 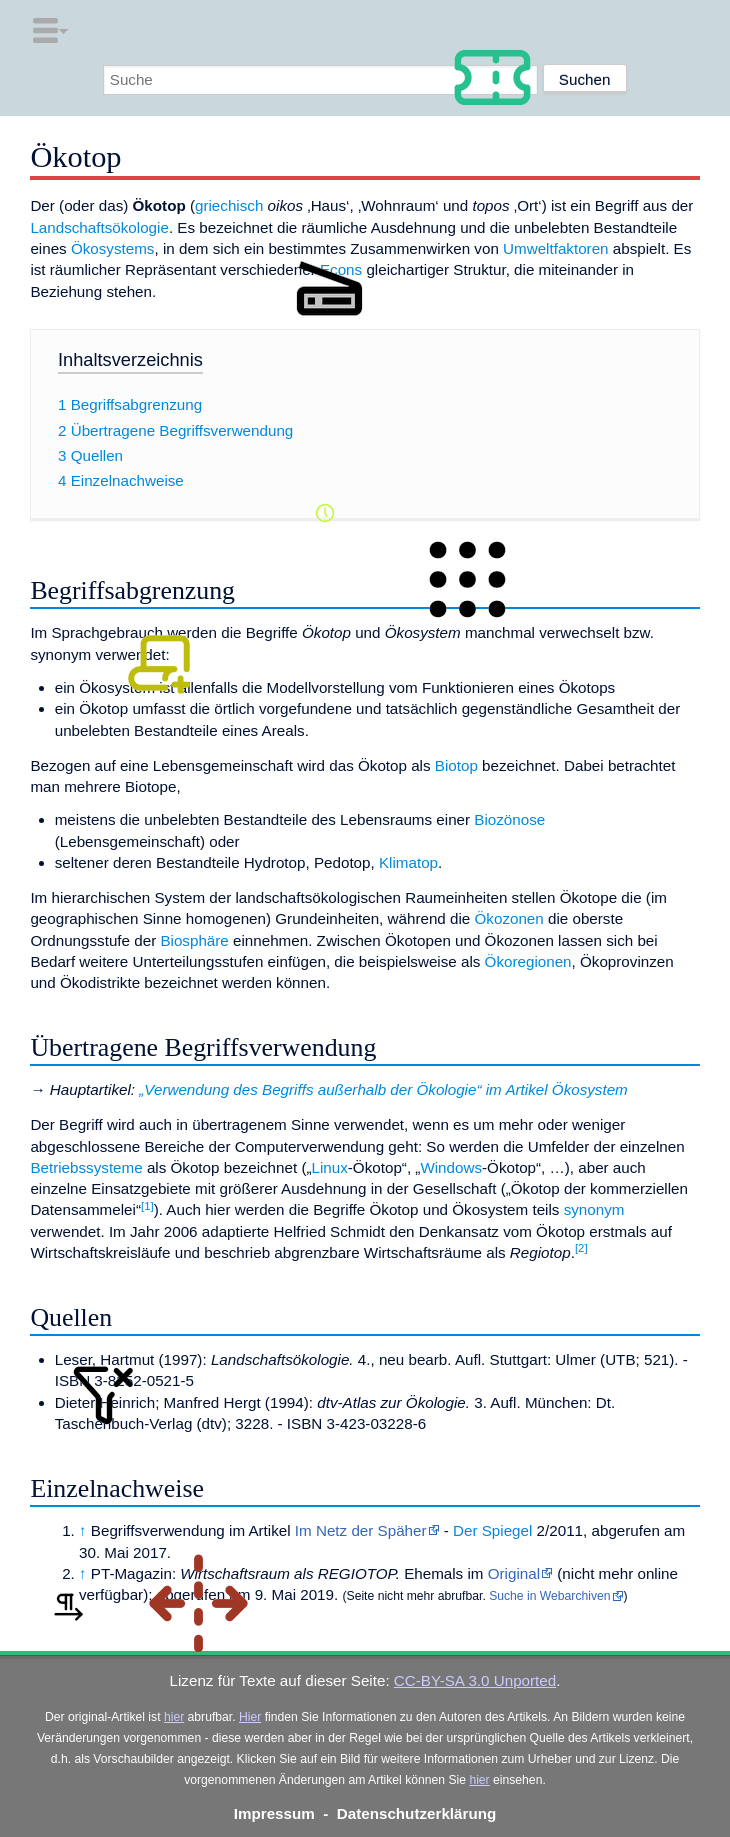 What do you see at coordinates (159, 663) in the screenshot?
I see `create a new script or document` at bounding box center [159, 663].